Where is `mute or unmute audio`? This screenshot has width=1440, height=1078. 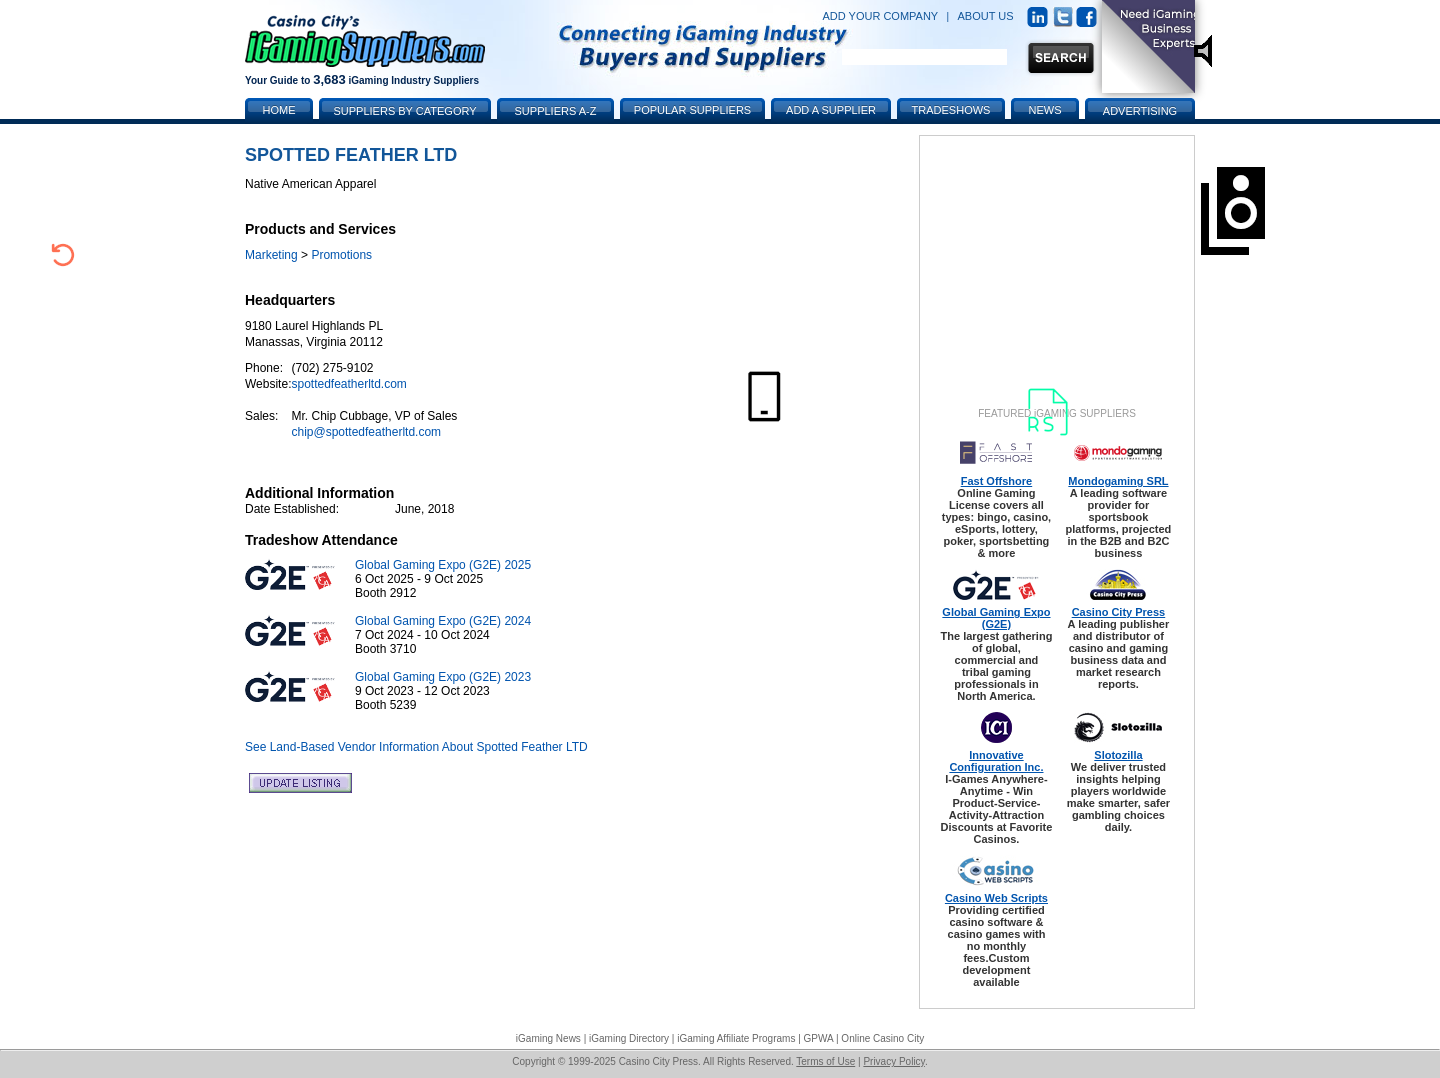 mute or unmute audio is located at coordinates (1204, 51).